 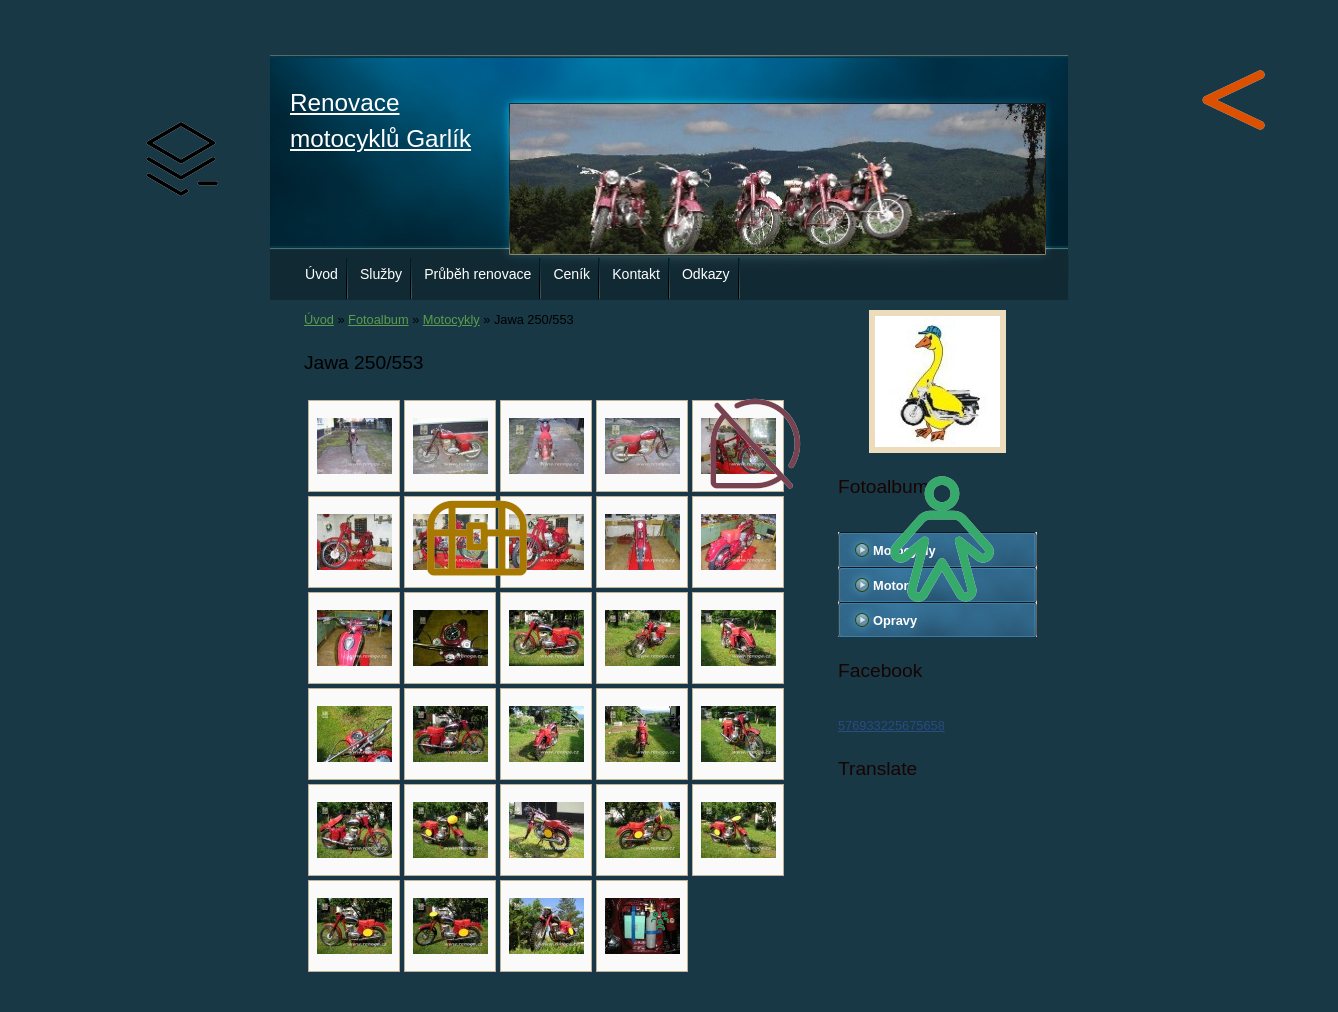 I want to click on view group members or team roster, so click(x=660, y=921).